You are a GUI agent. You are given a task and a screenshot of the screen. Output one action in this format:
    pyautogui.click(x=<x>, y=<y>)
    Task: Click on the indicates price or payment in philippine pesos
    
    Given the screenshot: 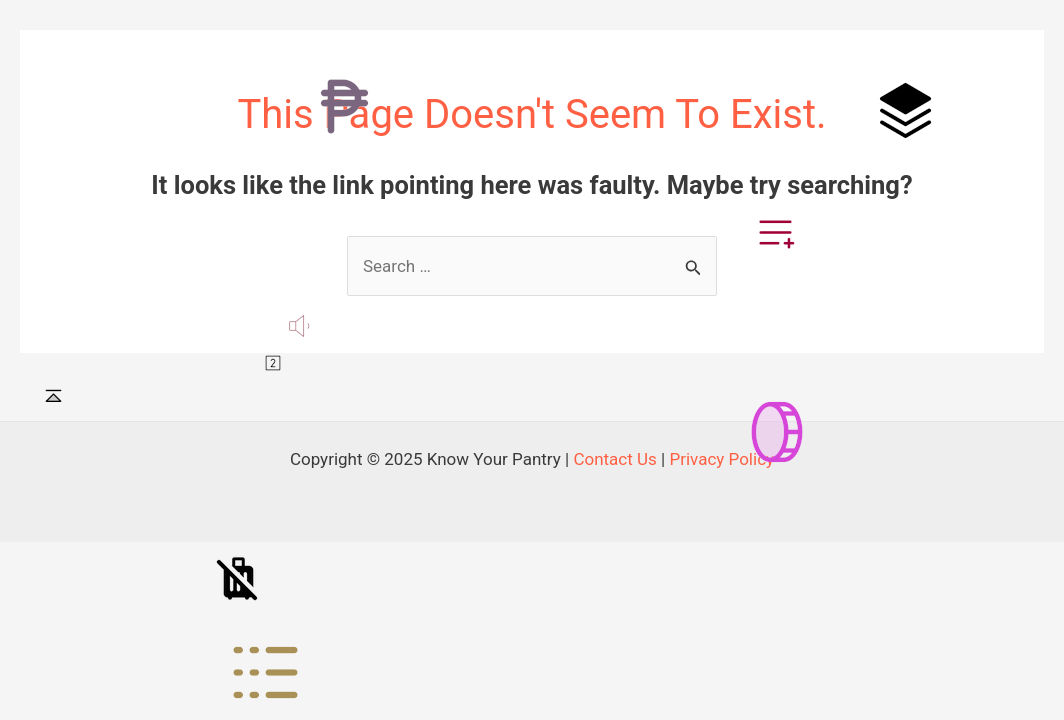 What is the action you would take?
    pyautogui.click(x=344, y=106)
    